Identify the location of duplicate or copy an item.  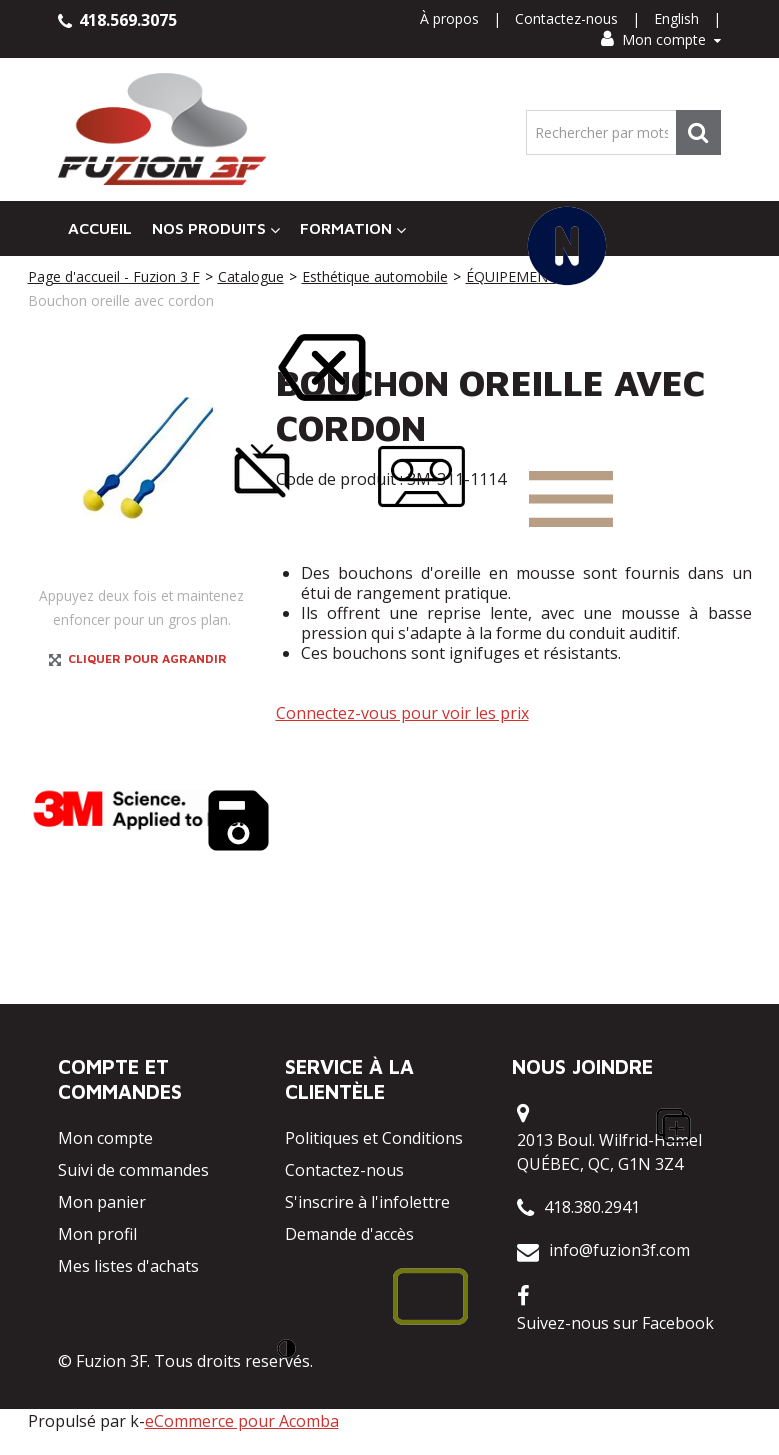
(673, 1125).